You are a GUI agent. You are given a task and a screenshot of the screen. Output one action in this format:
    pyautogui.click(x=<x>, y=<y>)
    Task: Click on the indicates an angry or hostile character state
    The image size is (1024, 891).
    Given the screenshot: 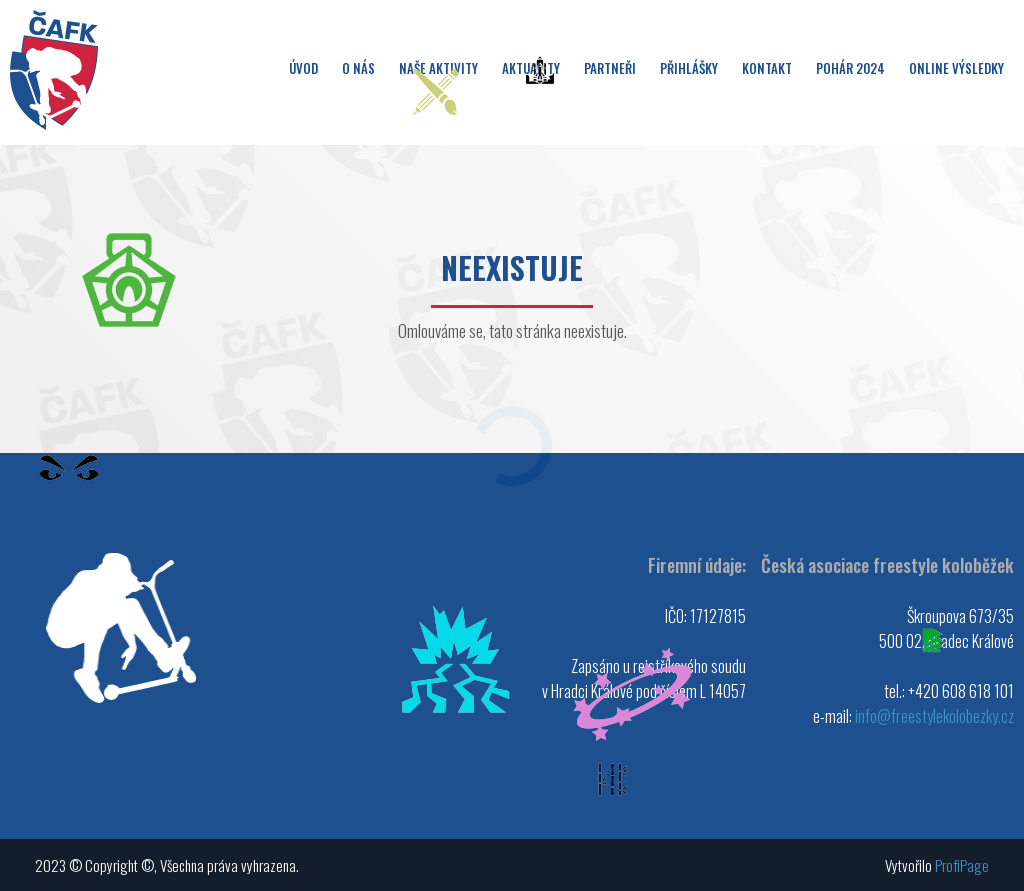 What is the action you would take?
    pyautogui.click(x=69, y=469)
    